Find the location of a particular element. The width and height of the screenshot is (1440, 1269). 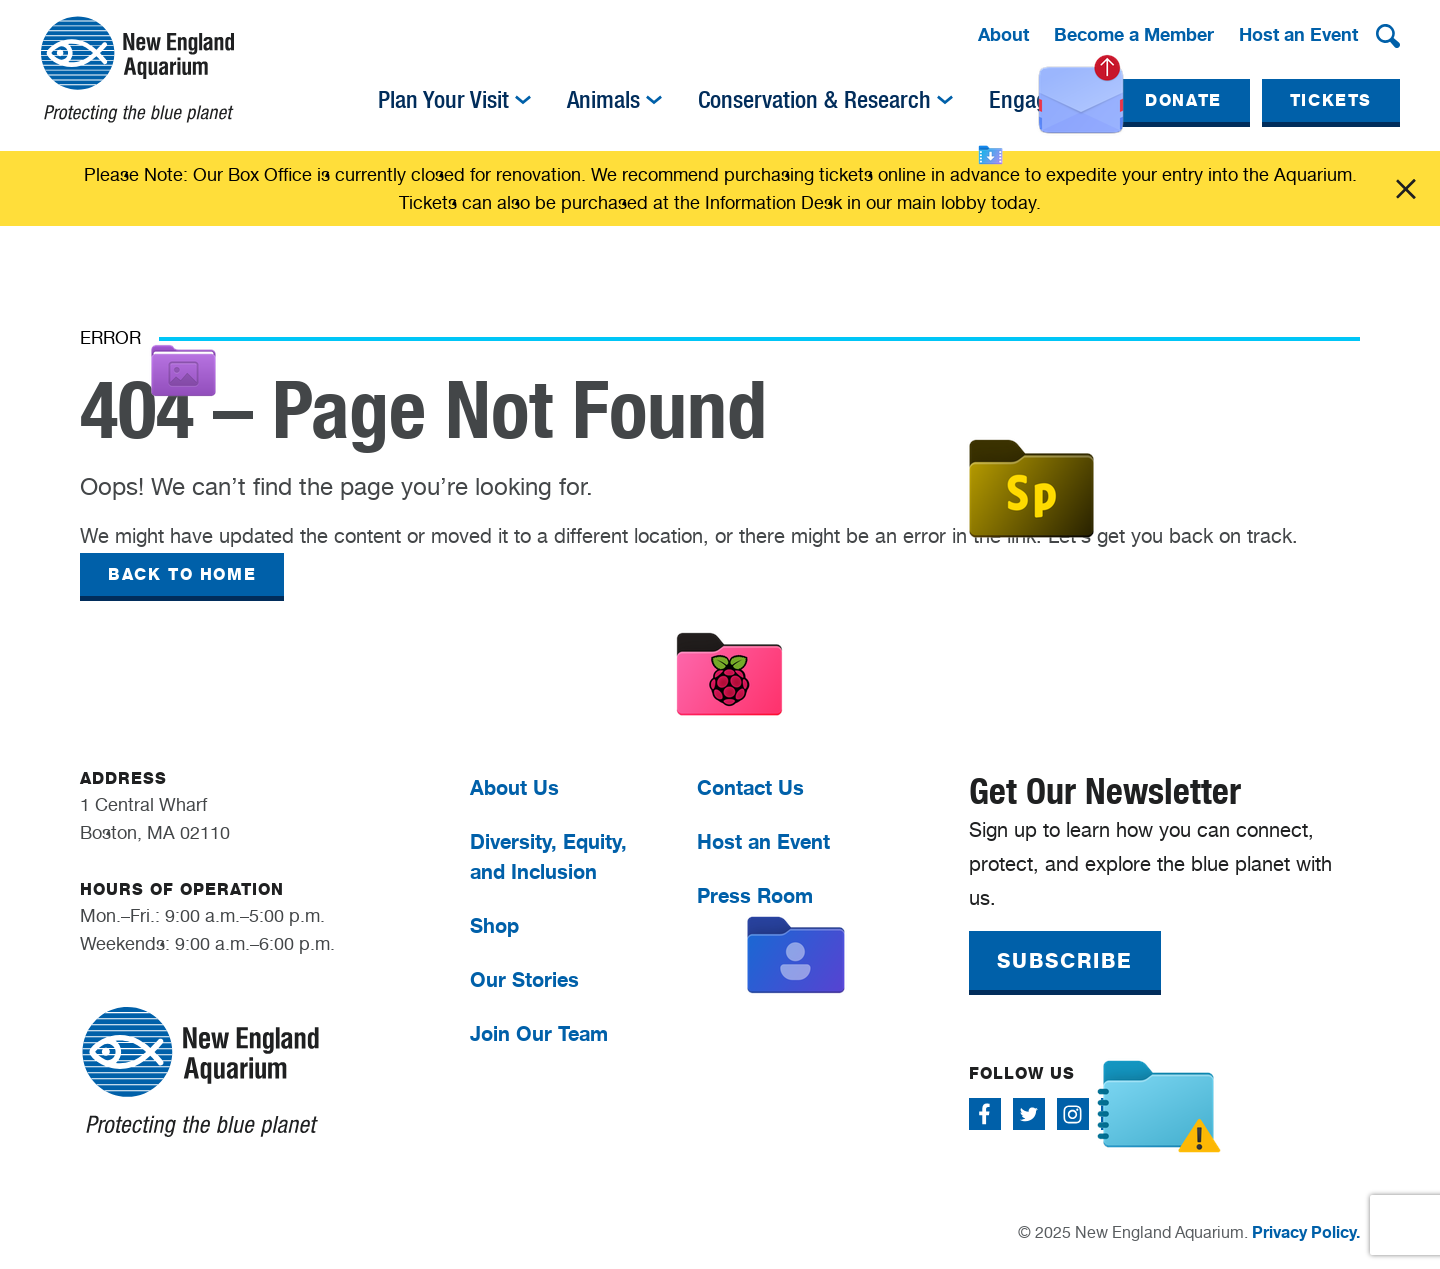

open your images folder is located at coordinates (183, 370).